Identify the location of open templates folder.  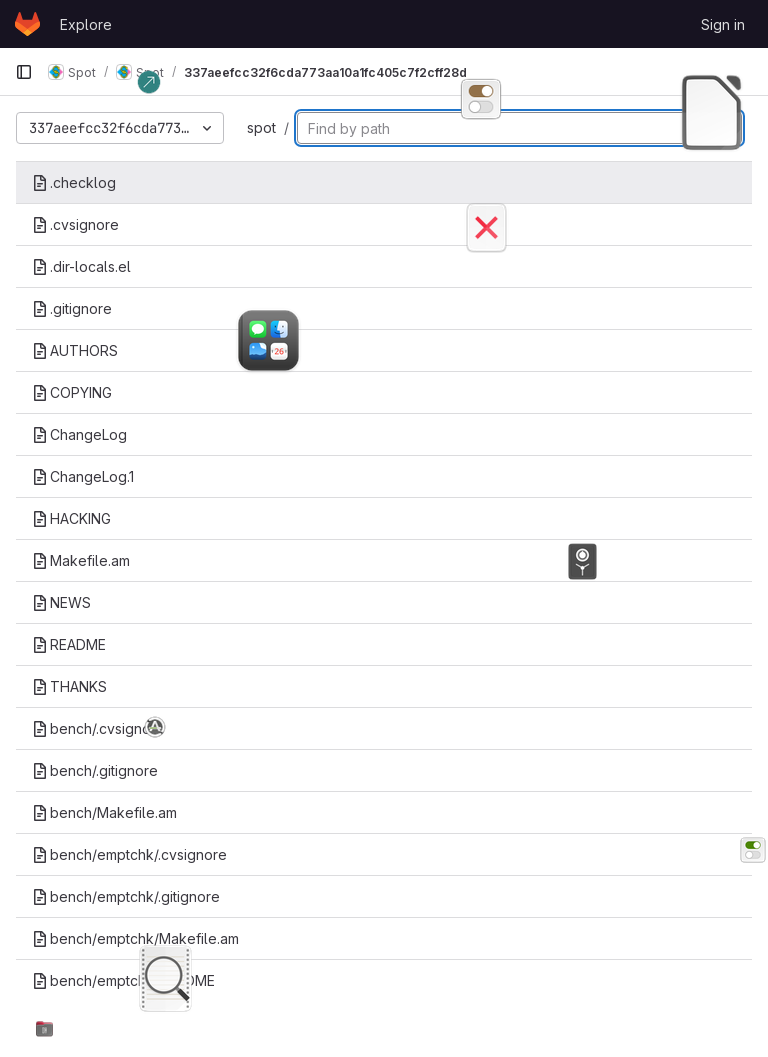
(44, 1028).